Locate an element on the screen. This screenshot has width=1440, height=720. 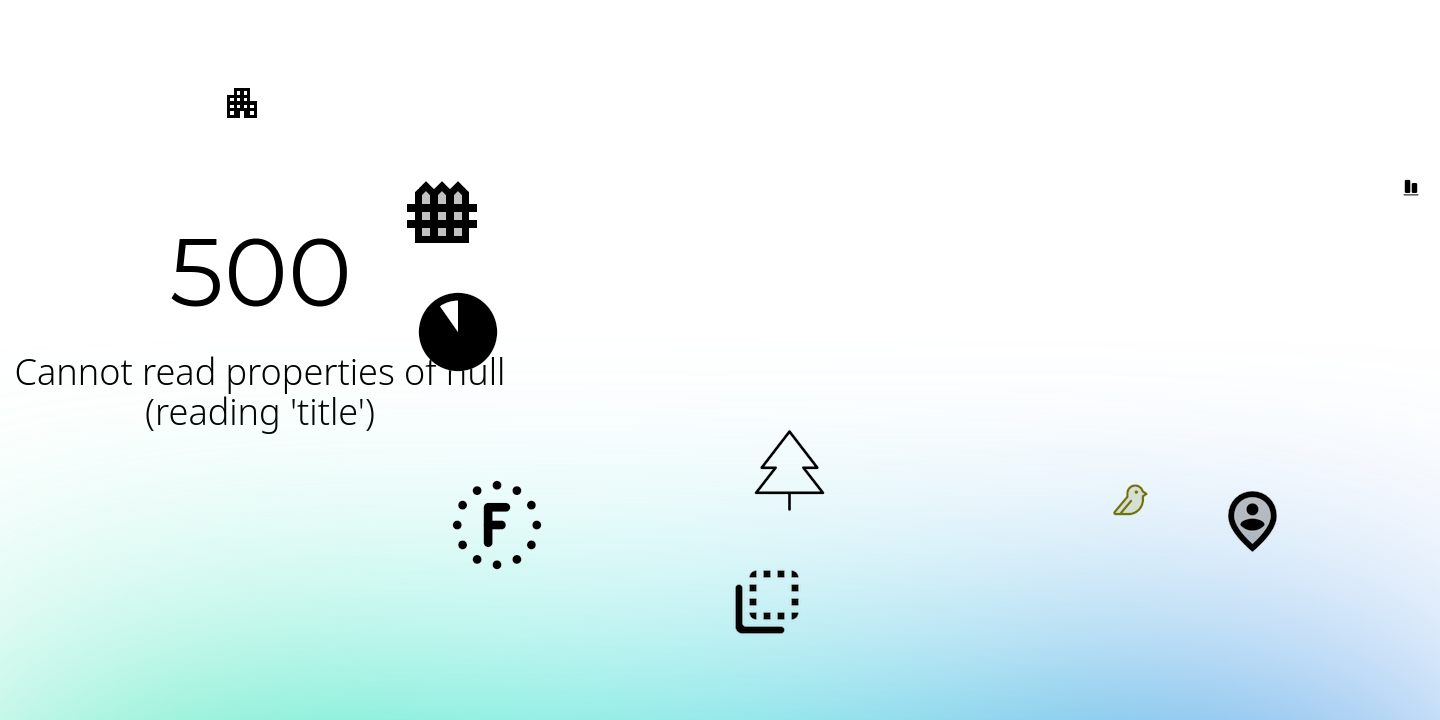
access nature or outdoor-related content is located at coordinates (789, 470).